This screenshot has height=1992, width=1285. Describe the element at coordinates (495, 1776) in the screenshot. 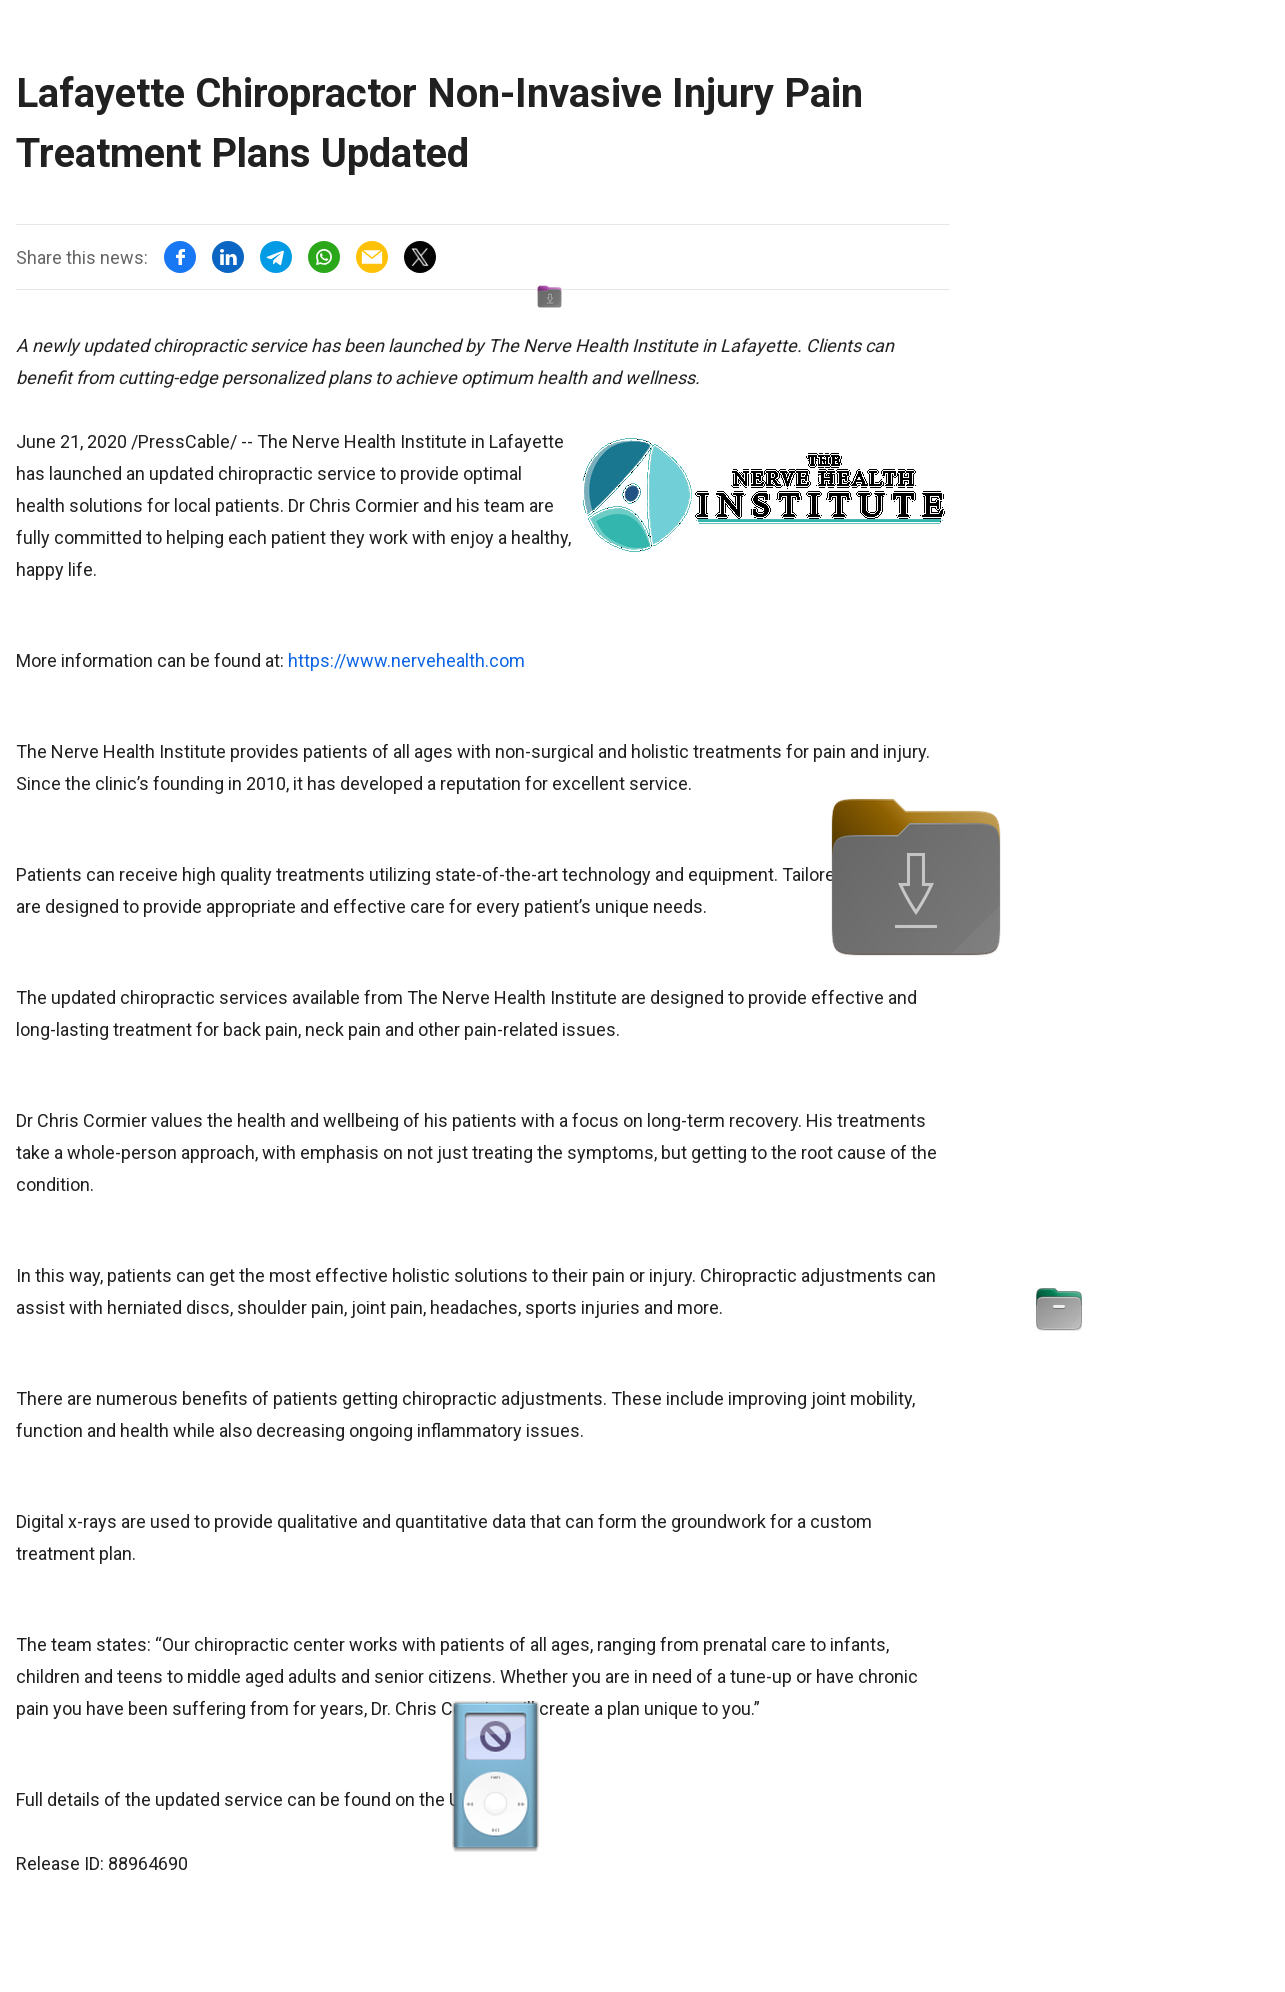

I see `iPod mini device not connected or unavailable` at that location.